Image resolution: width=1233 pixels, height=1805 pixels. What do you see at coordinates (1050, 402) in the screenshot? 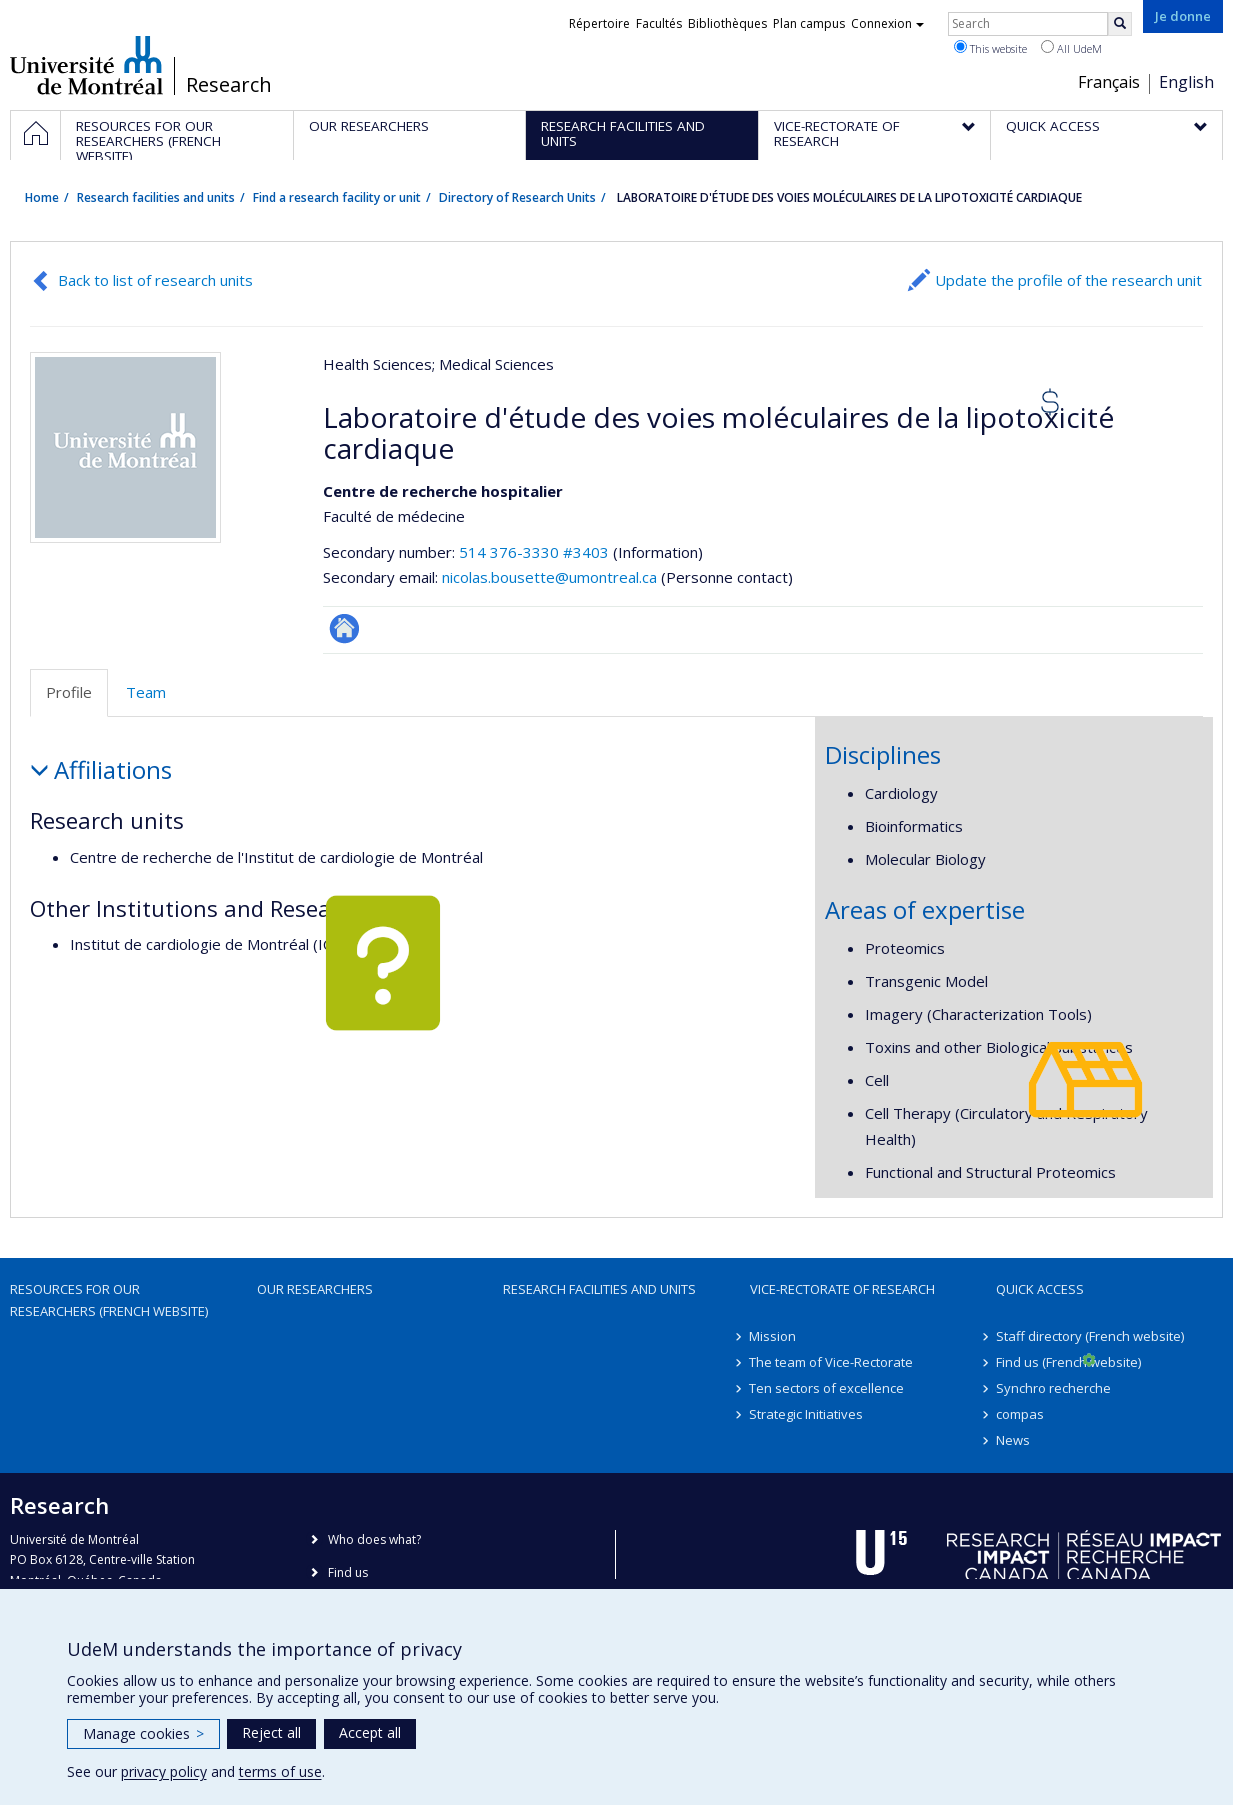
I see `view account balance or financial information` at bounding box center [1050, 402].